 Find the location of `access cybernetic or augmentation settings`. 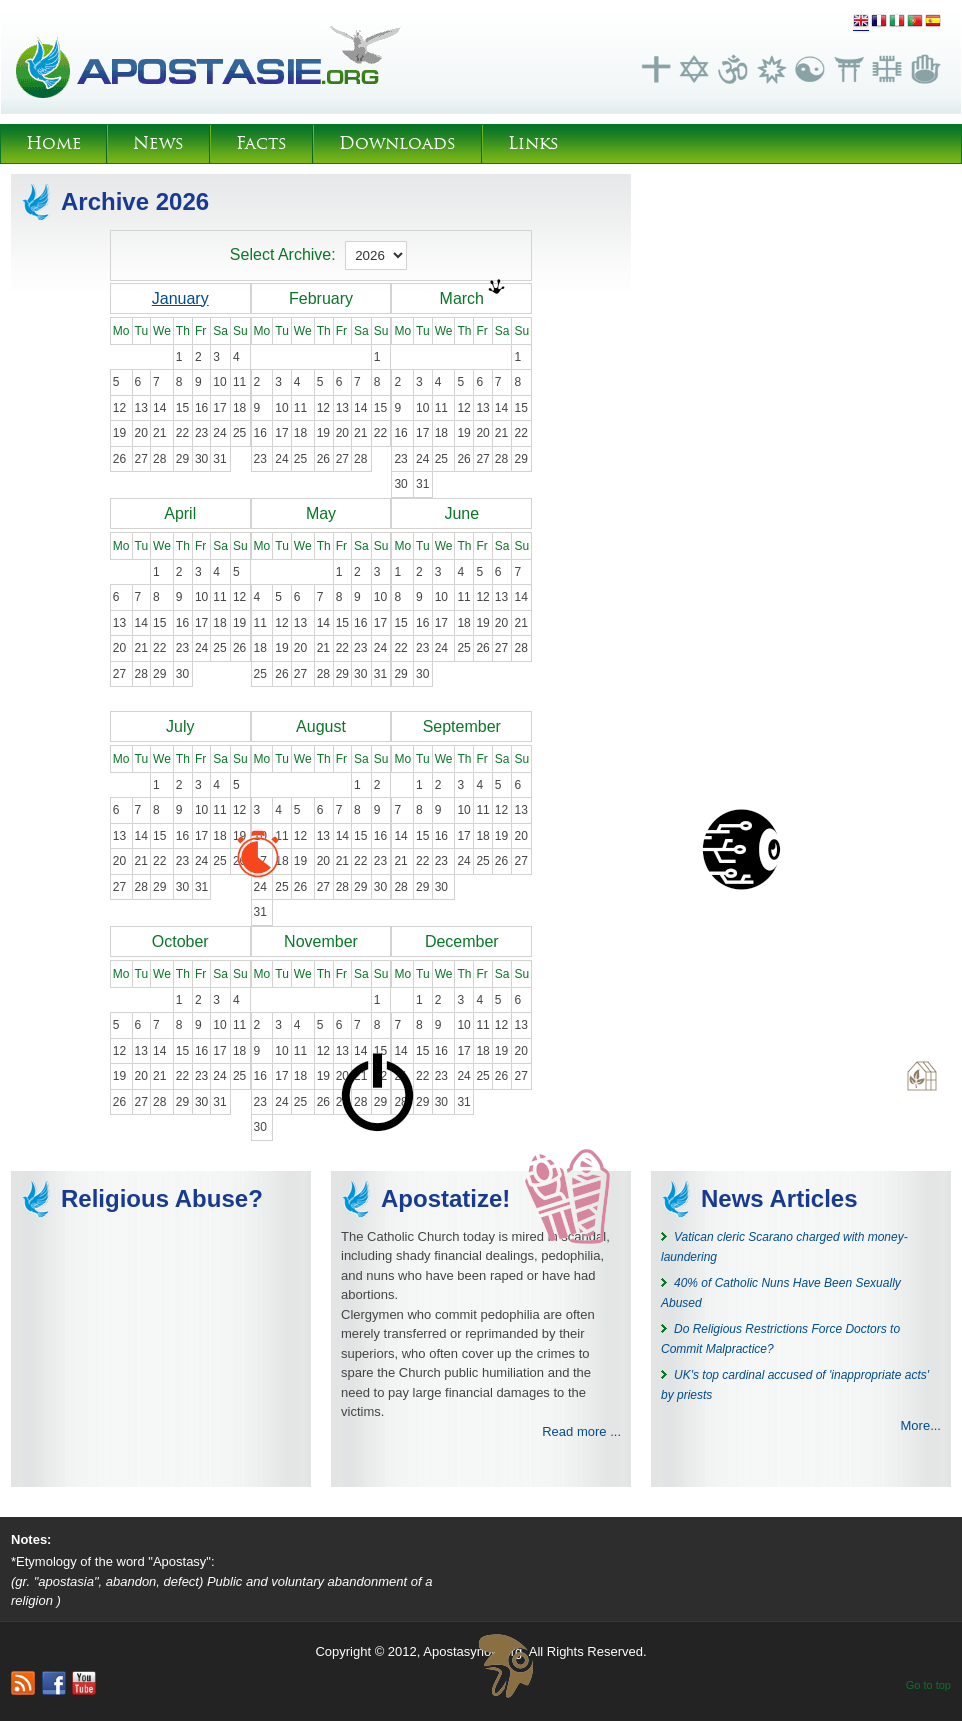

access cybernetic or augmentation settings is located at coordinates (741, 849).